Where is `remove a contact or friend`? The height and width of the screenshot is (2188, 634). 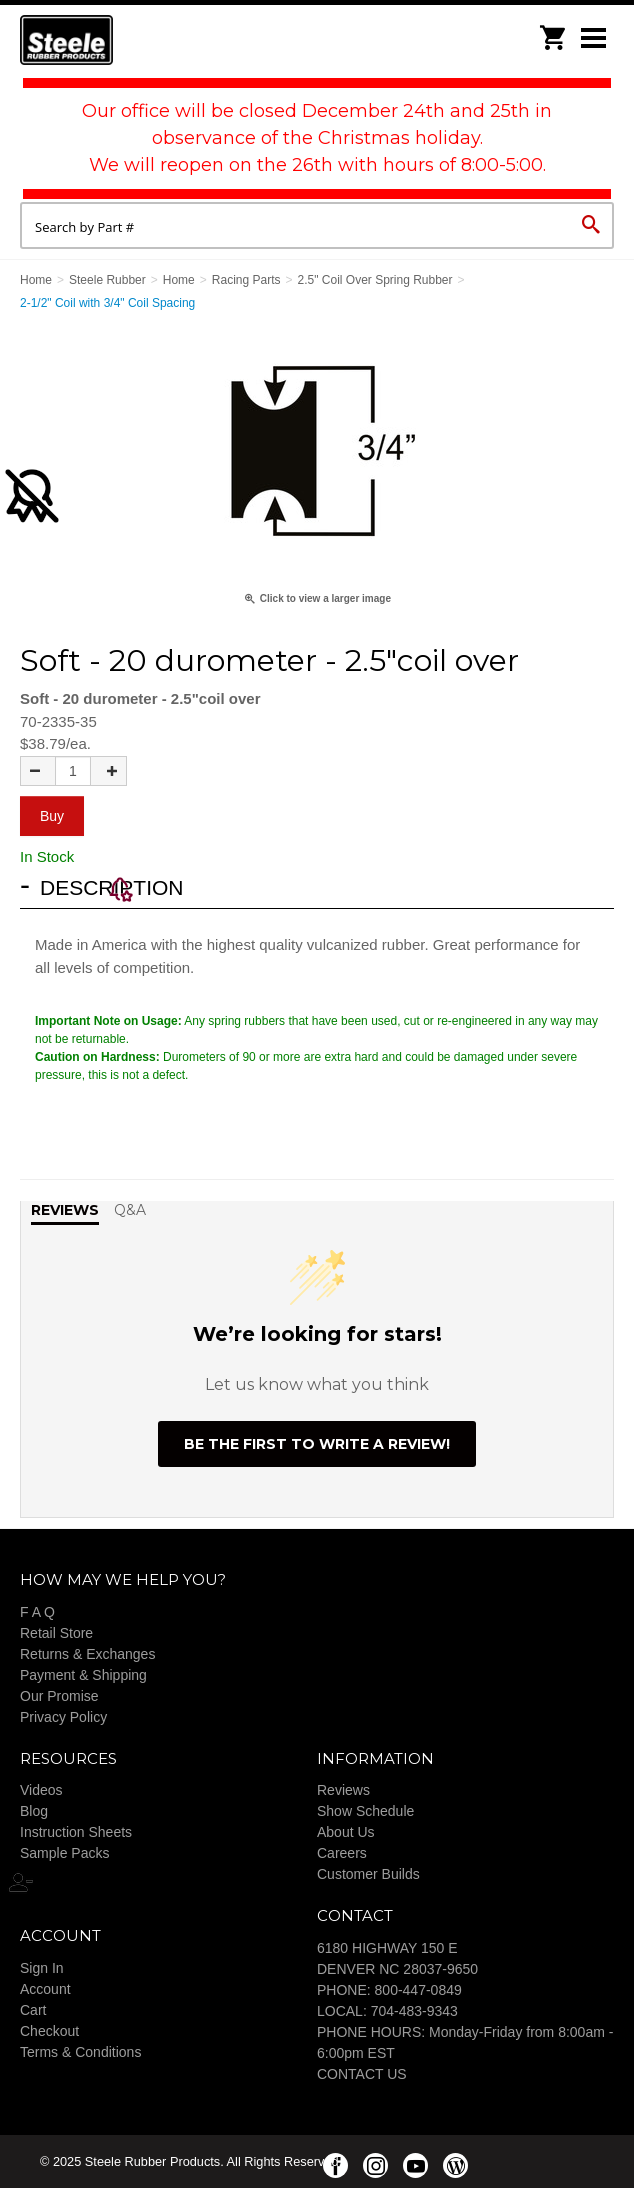 remove a contact or friend is located at coordinates (20, 1882).